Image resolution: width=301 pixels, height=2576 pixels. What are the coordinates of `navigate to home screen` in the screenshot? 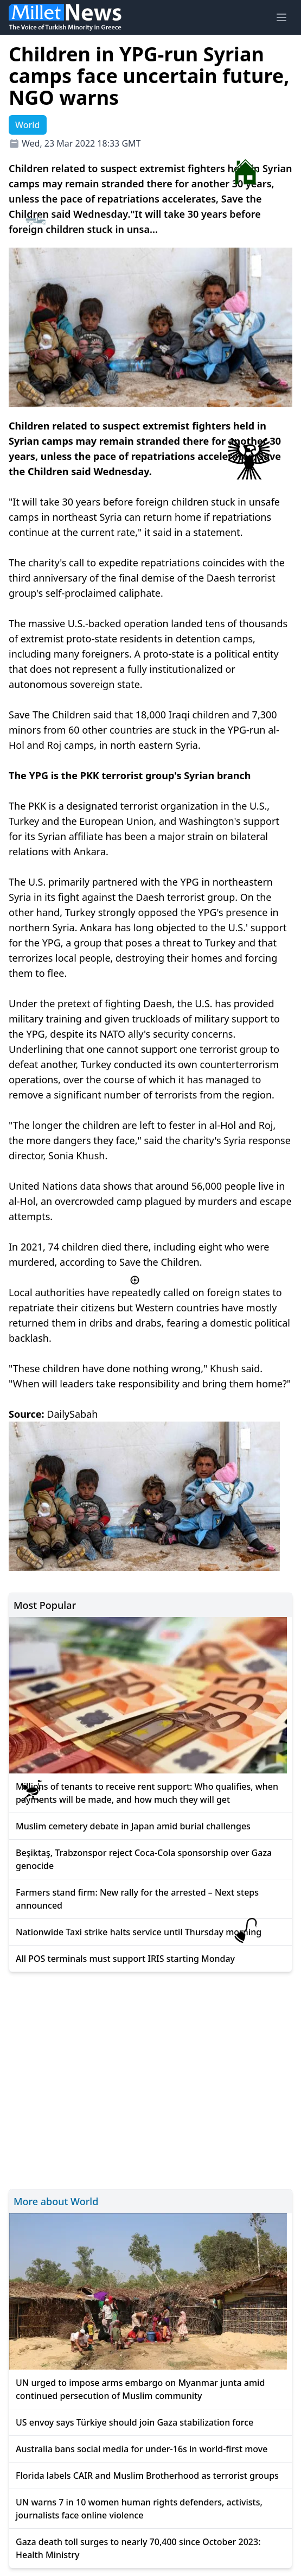 It's located at (245, 172).